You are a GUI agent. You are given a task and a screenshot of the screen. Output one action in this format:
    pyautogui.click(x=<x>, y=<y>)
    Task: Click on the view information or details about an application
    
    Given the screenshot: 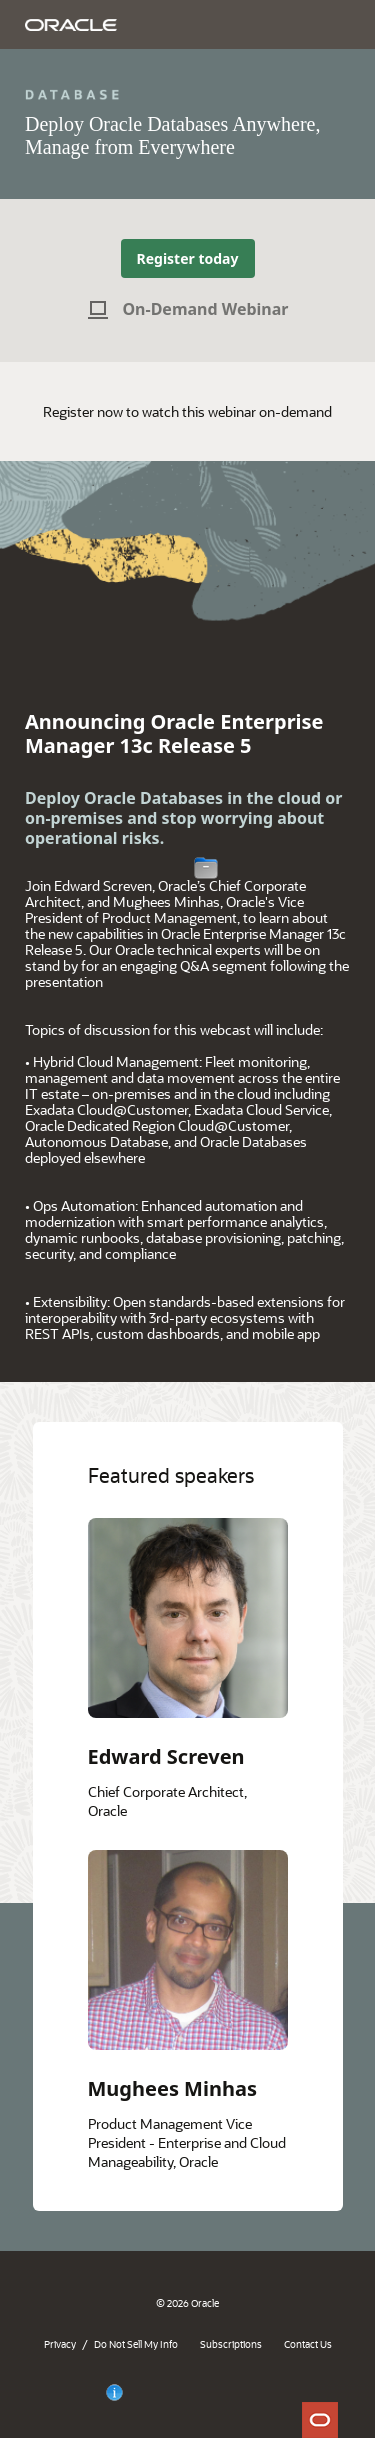 What is the action you would take?
    pyautogui.click(x=114, y=2392)
    